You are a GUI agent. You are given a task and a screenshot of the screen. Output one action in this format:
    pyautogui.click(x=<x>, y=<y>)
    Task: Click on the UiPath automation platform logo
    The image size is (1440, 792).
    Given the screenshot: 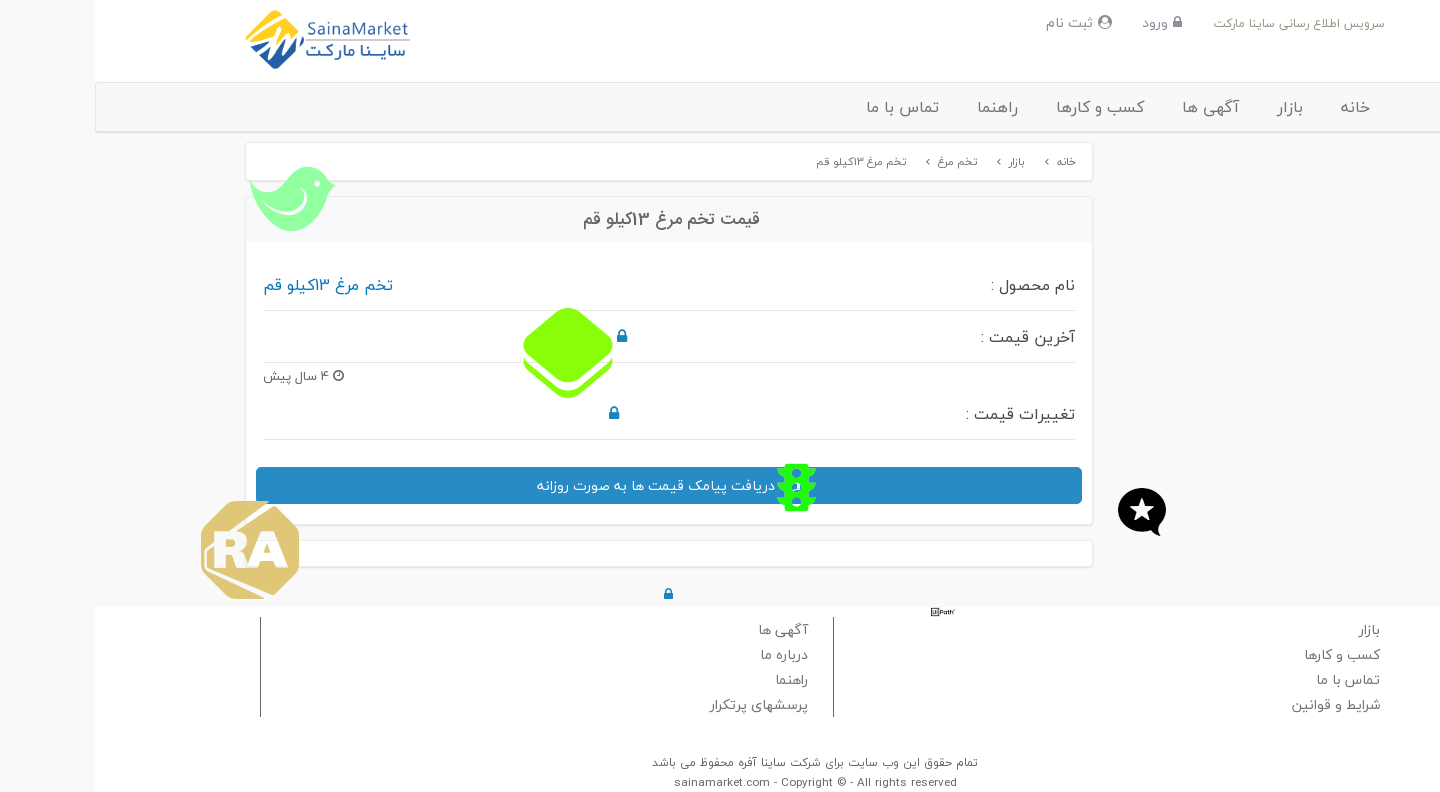 What is the action you would take?
    pyautogui.click(x=943, y=612)
    